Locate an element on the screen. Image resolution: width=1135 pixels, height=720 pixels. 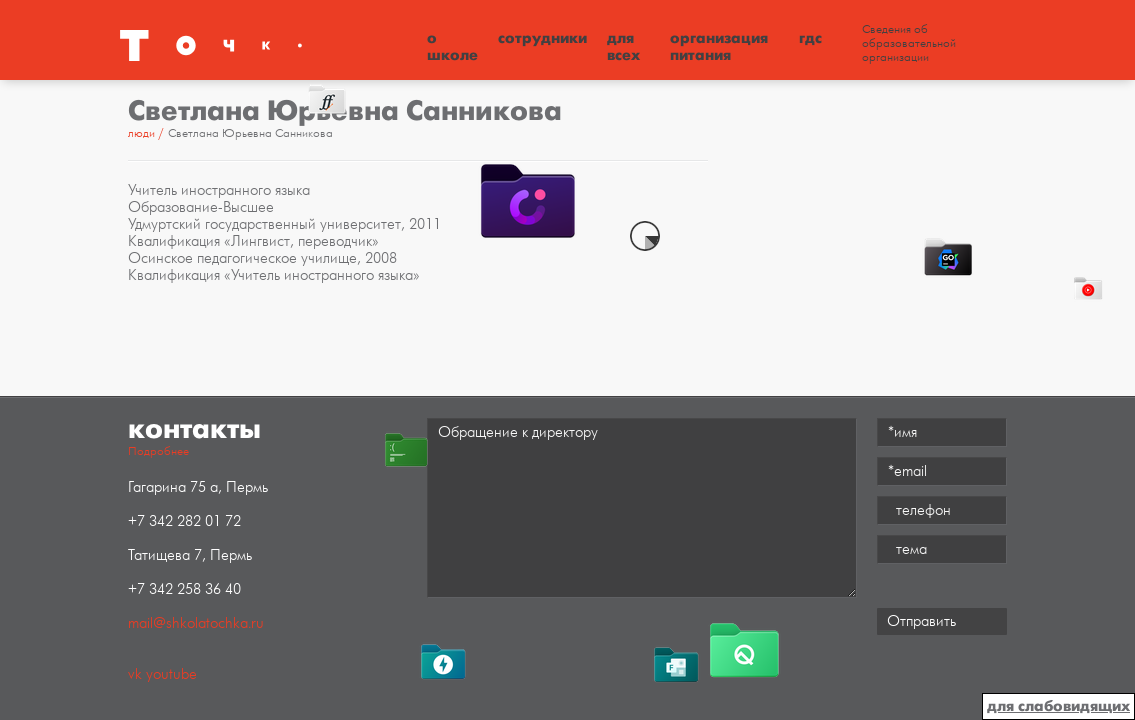
open fontforge project files folder is located at coordinates (327, 100).